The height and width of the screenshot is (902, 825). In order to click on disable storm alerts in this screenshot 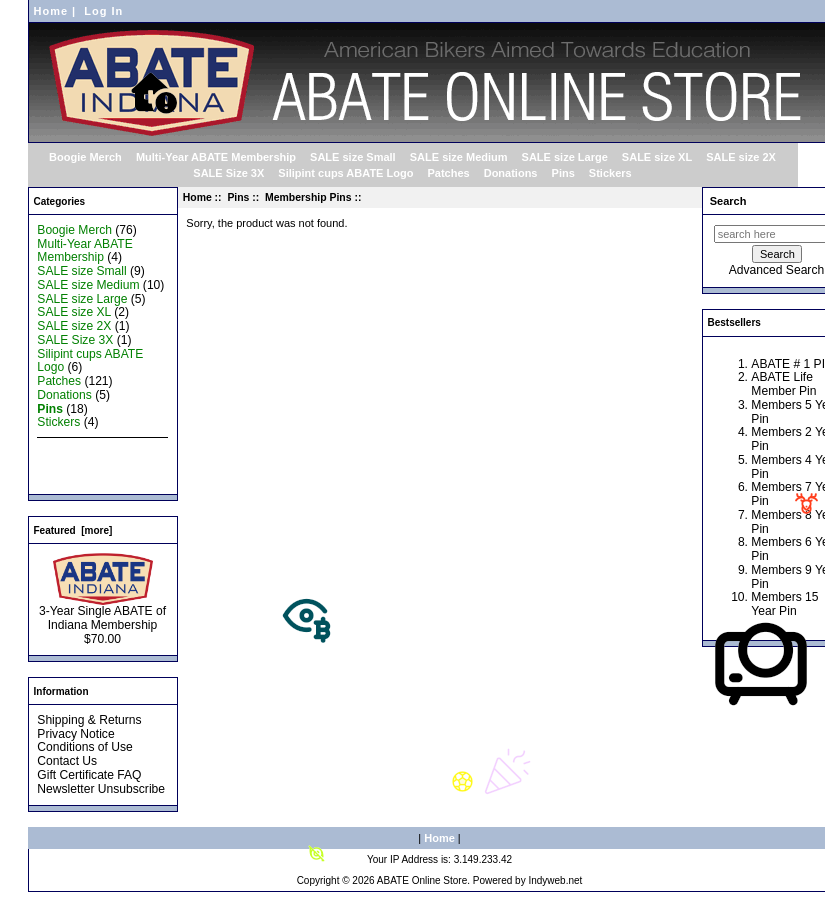, I will do `click(316, 853)`.